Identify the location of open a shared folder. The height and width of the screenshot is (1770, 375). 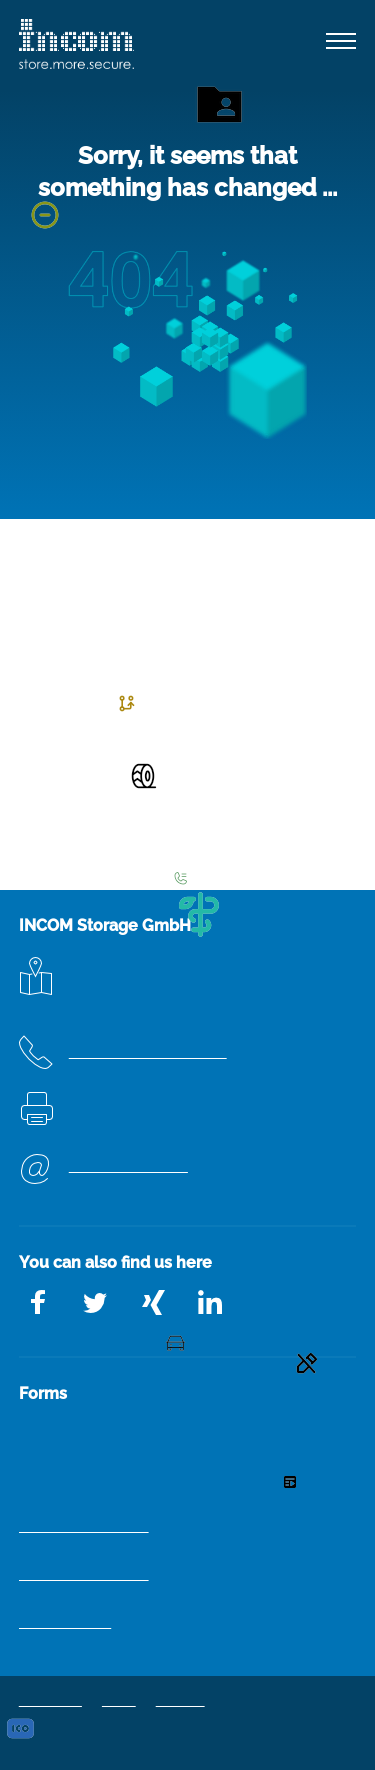
(219, 104).